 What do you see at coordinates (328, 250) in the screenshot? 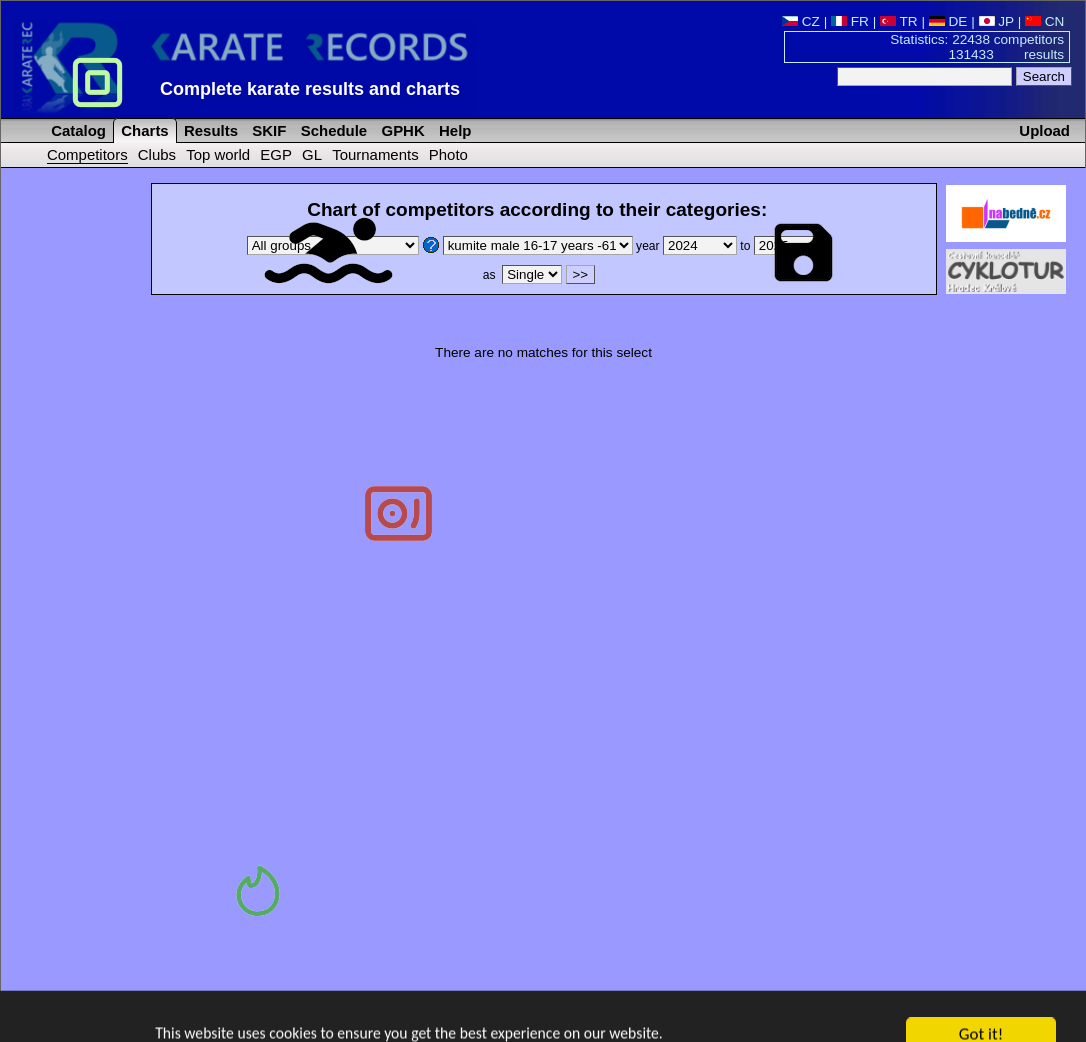
I see `access swimming pool or aquatic facilities` at bounding box center [328, 250].